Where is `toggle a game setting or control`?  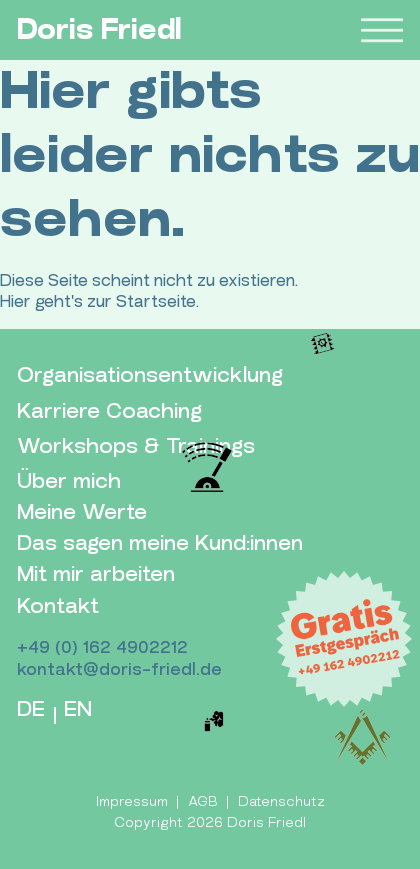 toggle a game setting or control is located at coordinates (207, 466).